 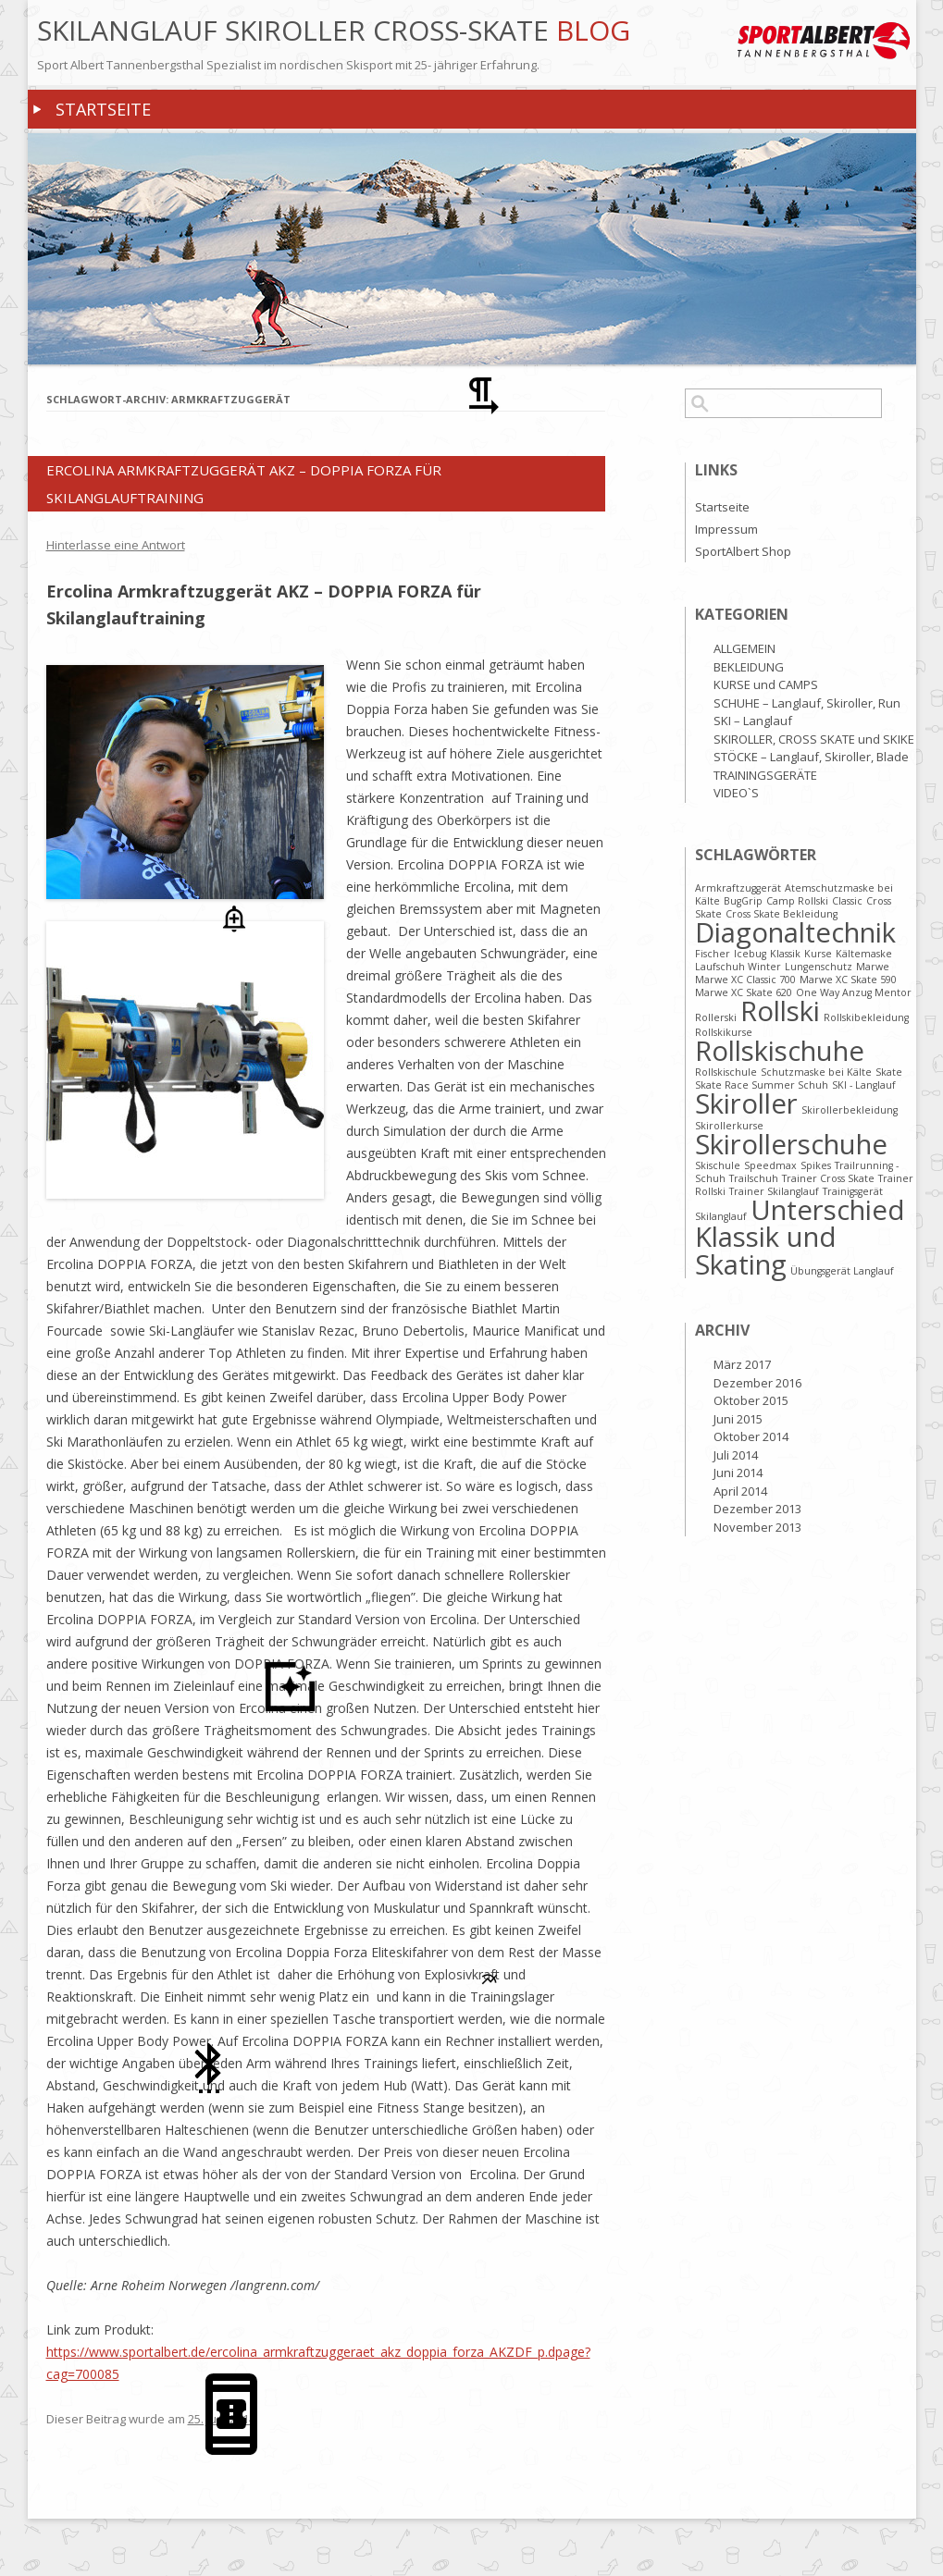 What do you see at coordinates (231, 2414) in the screenshot?
I see `book an appointment or reservation online` at bounding box center [231, 2414].